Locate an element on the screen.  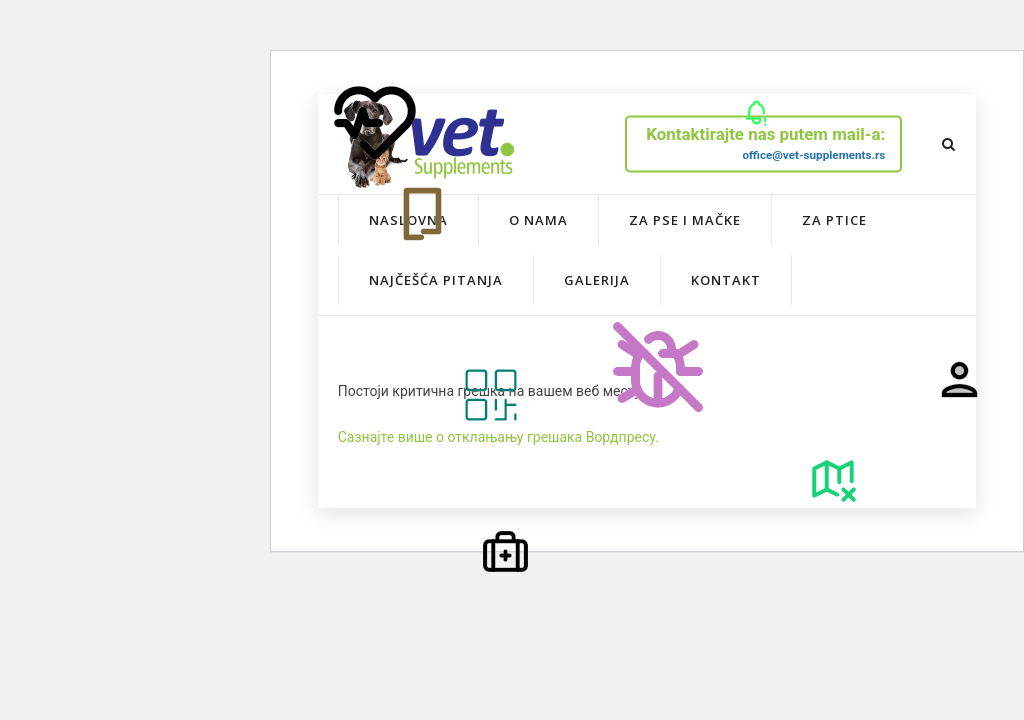
remove a saved map or location is located at coordinates (833, 479).